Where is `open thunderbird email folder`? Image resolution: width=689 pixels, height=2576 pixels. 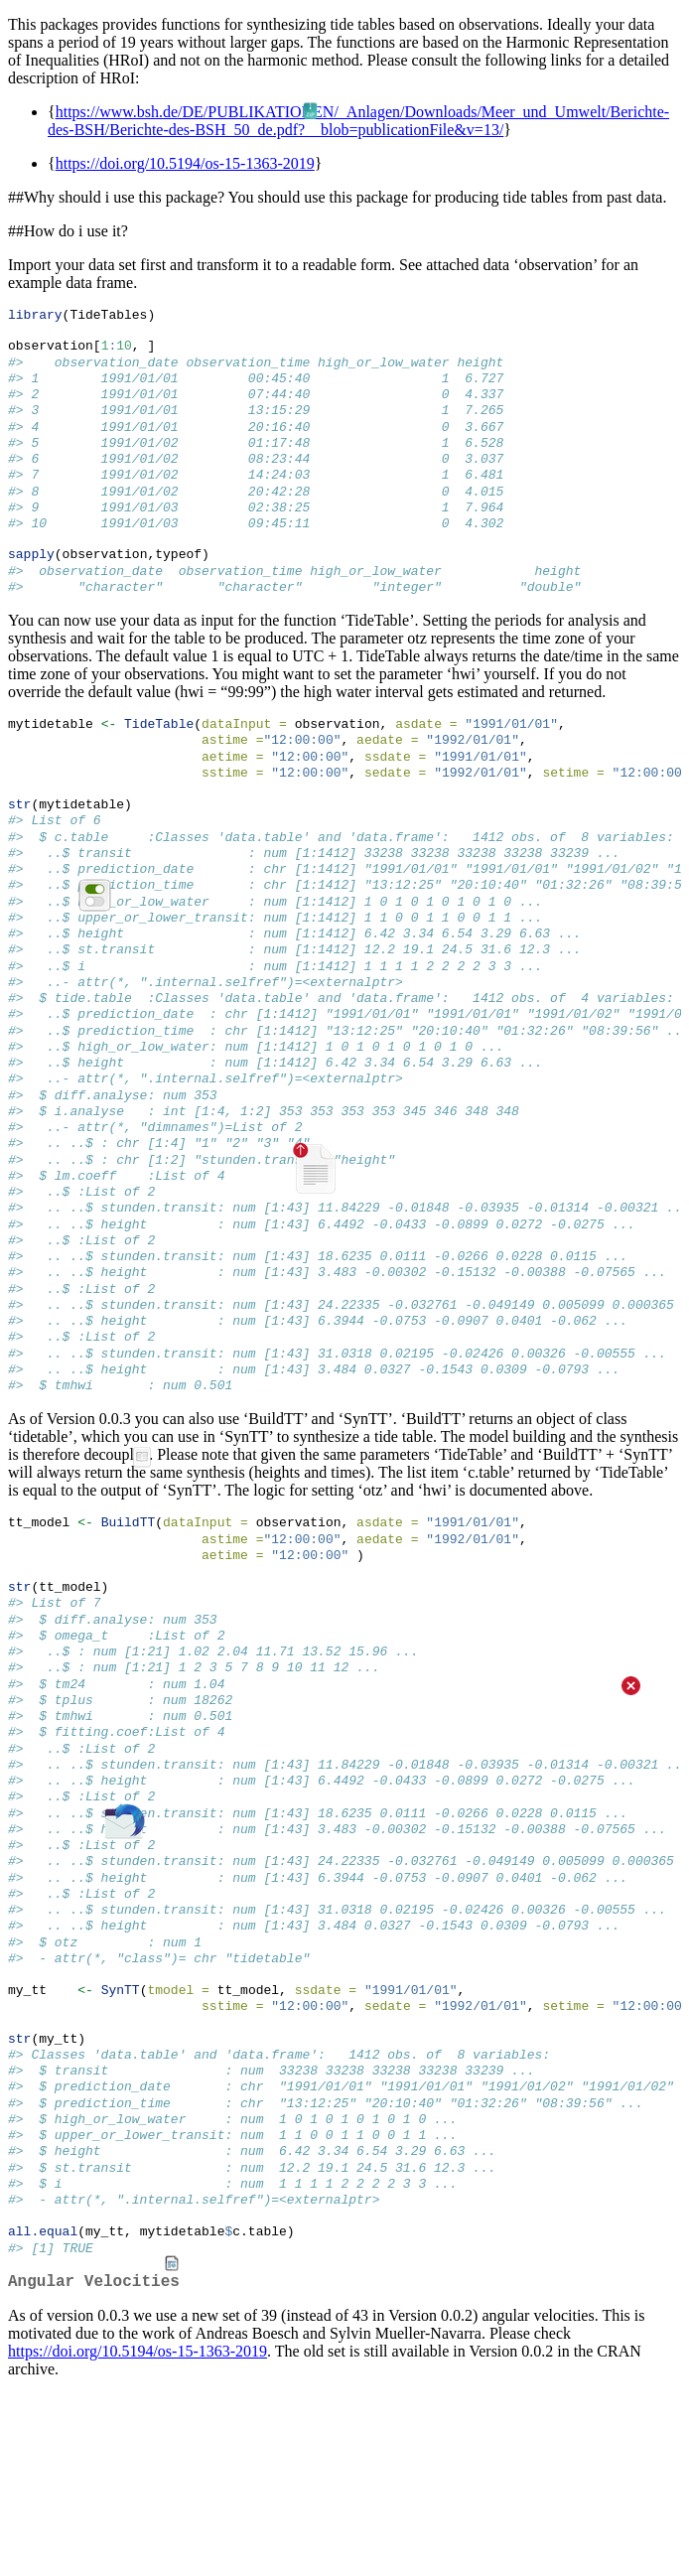 open thunderbird email folder is located at coordinates (123, 1824).